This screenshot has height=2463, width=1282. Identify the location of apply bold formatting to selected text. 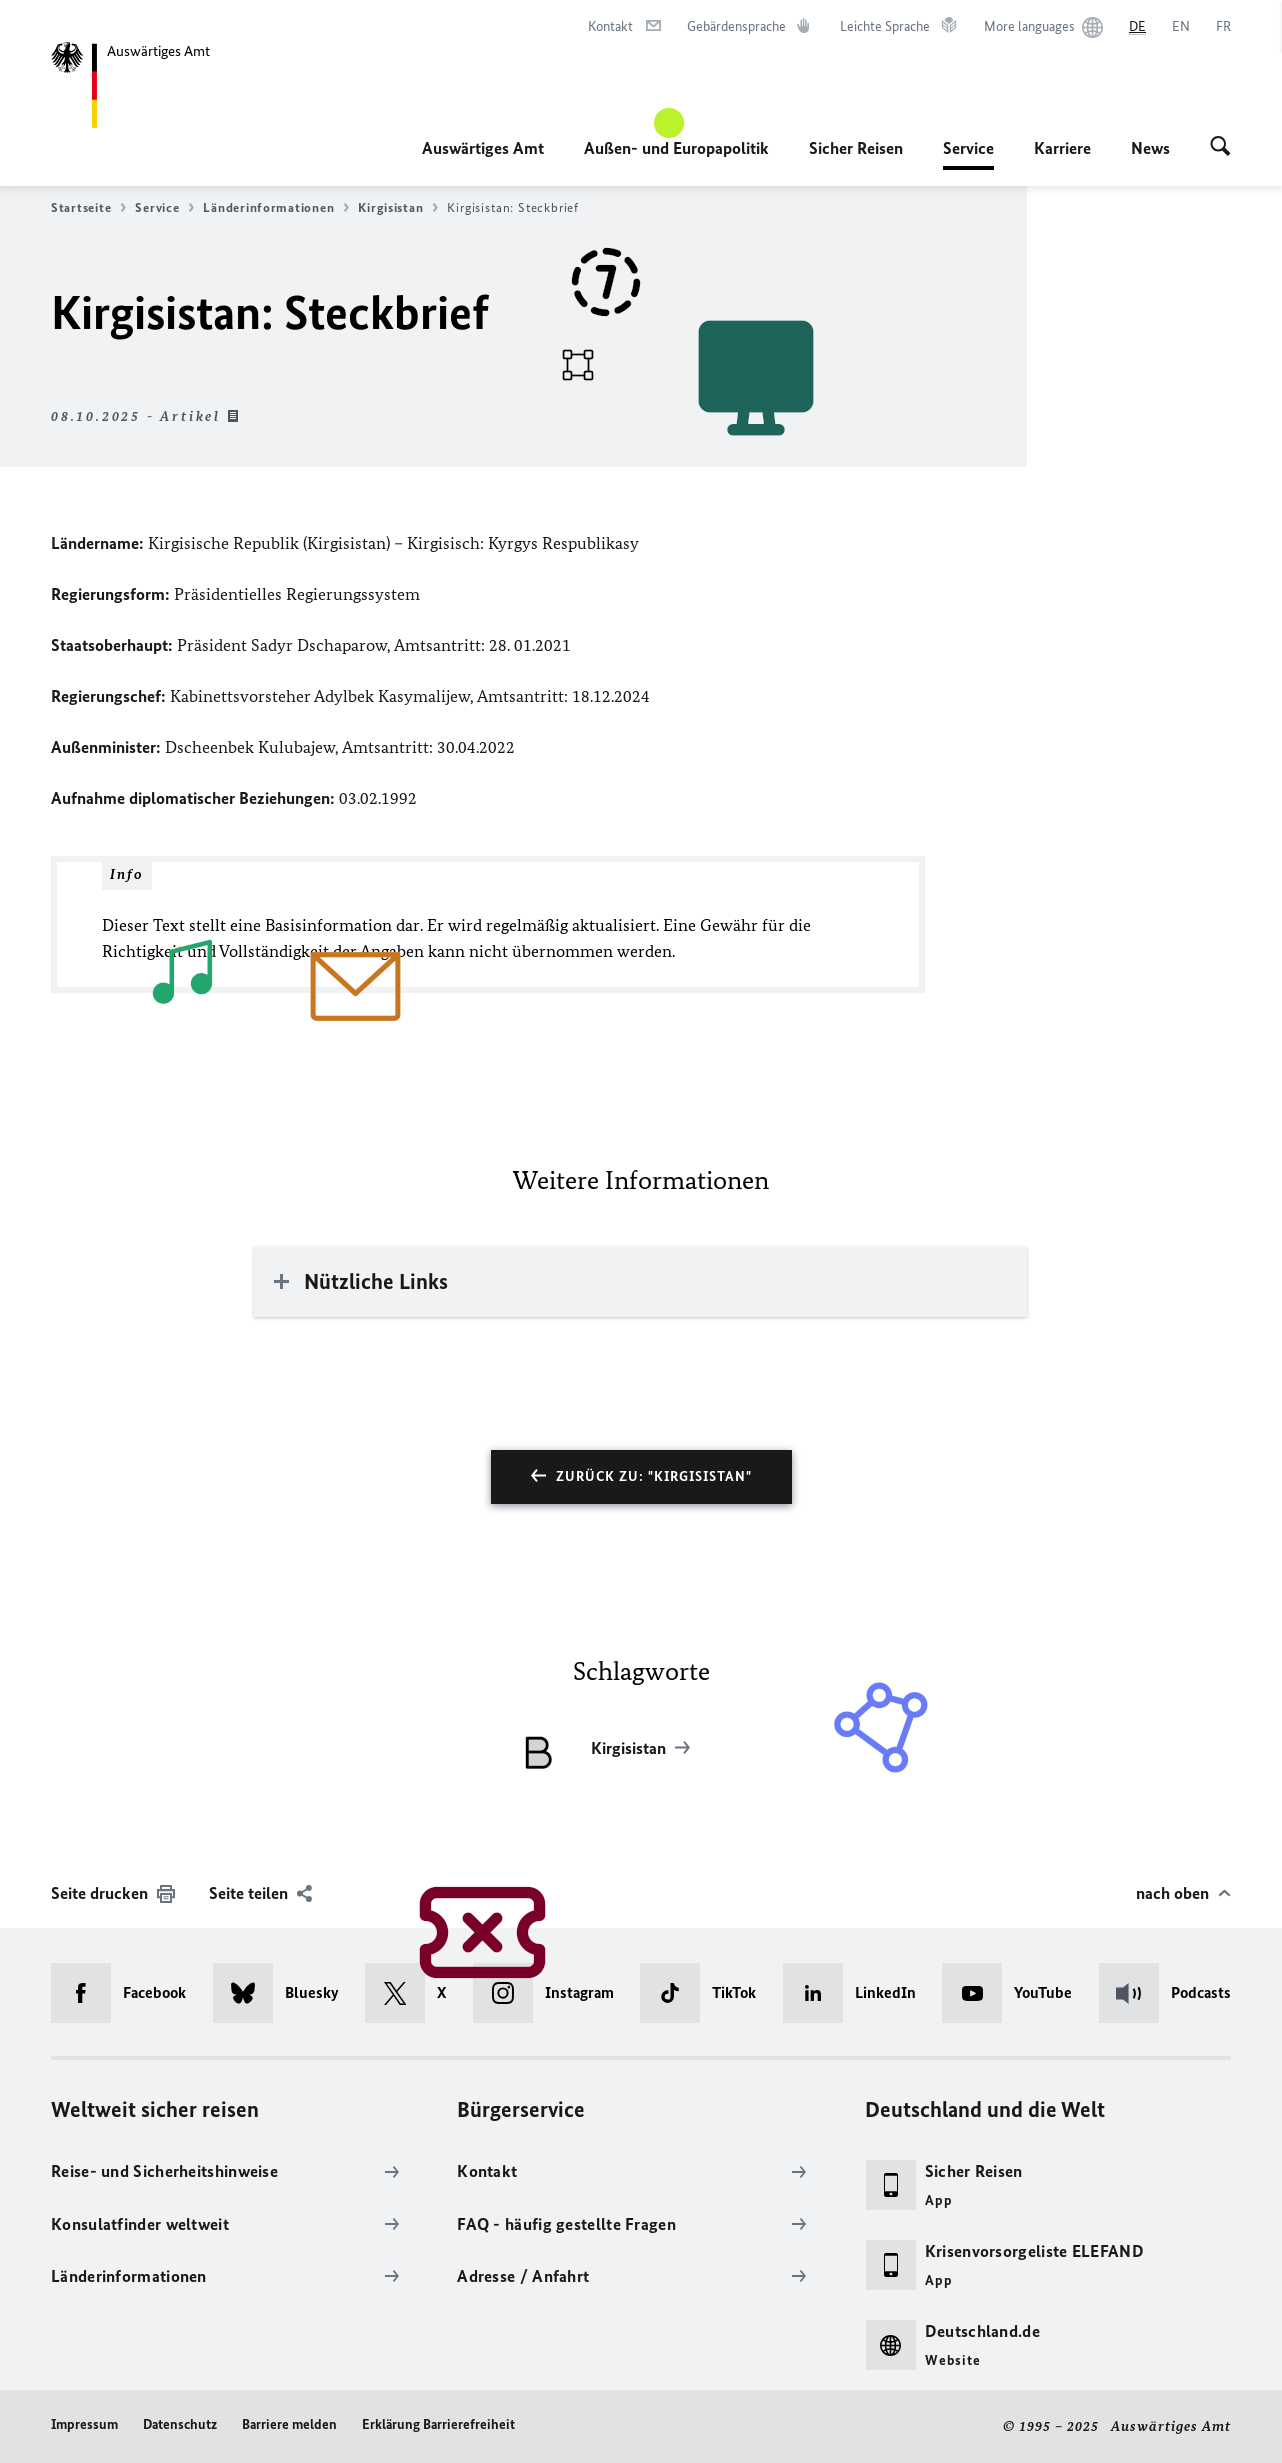
(536, 1753).